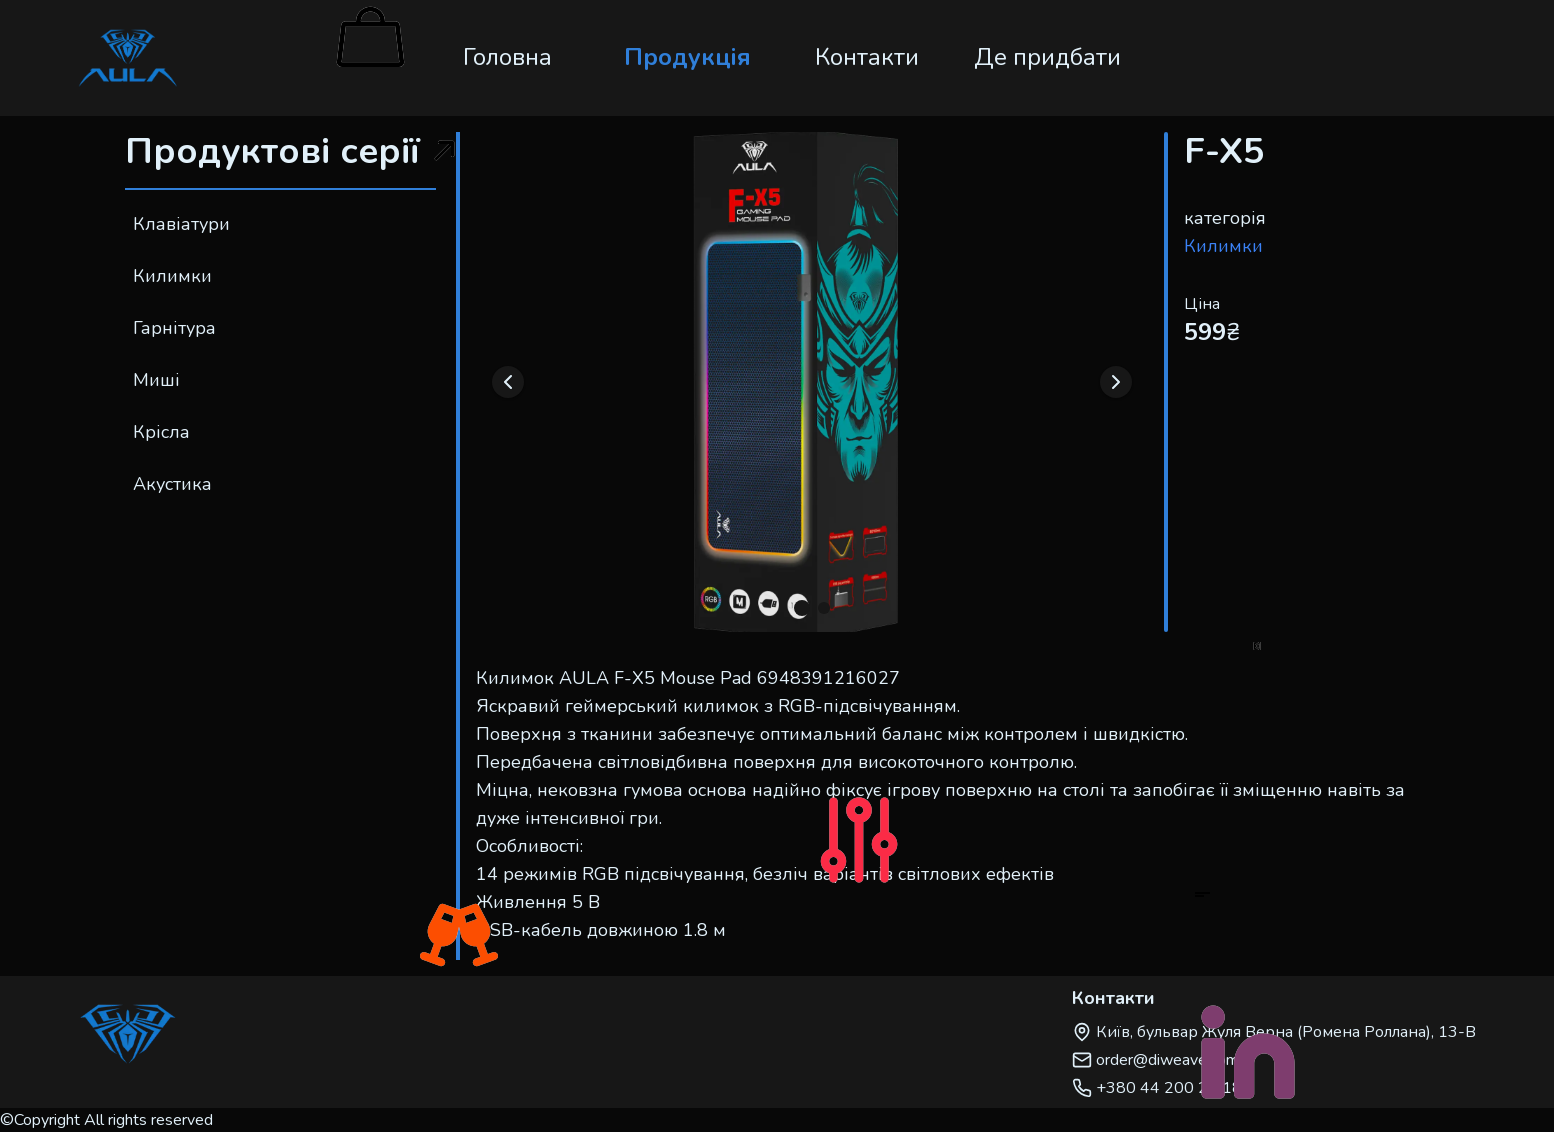 The image size is (1554, 1132). What do you see at coordinates (1248, 1052) in the screenshot?
I see `connect with LinkedIn profile` at bounding box center [1248, 1052].